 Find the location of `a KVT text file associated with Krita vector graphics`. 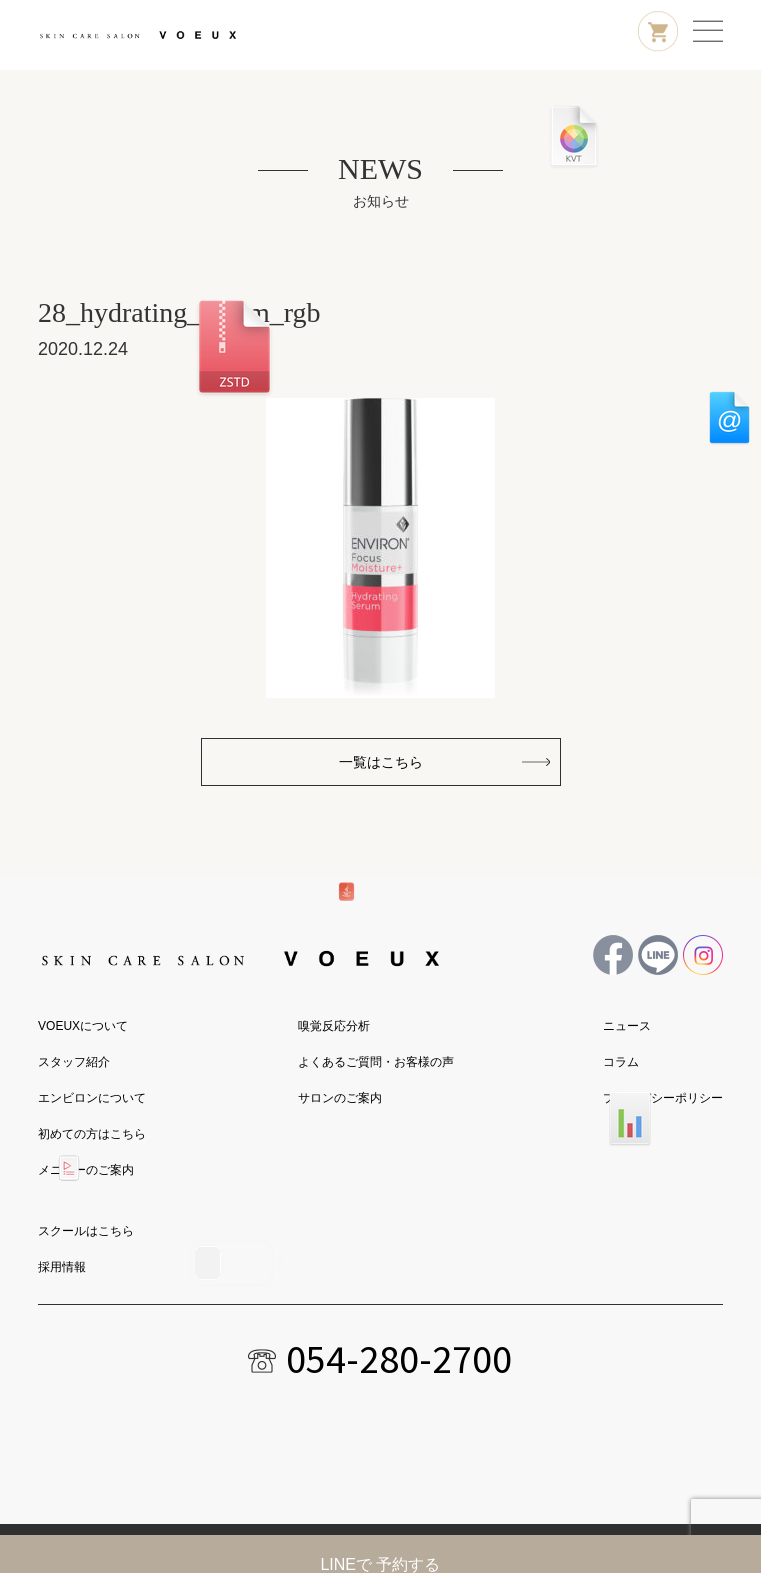

a KVT text file associated with Krita vector graphics is located at coordinates (574, 137).